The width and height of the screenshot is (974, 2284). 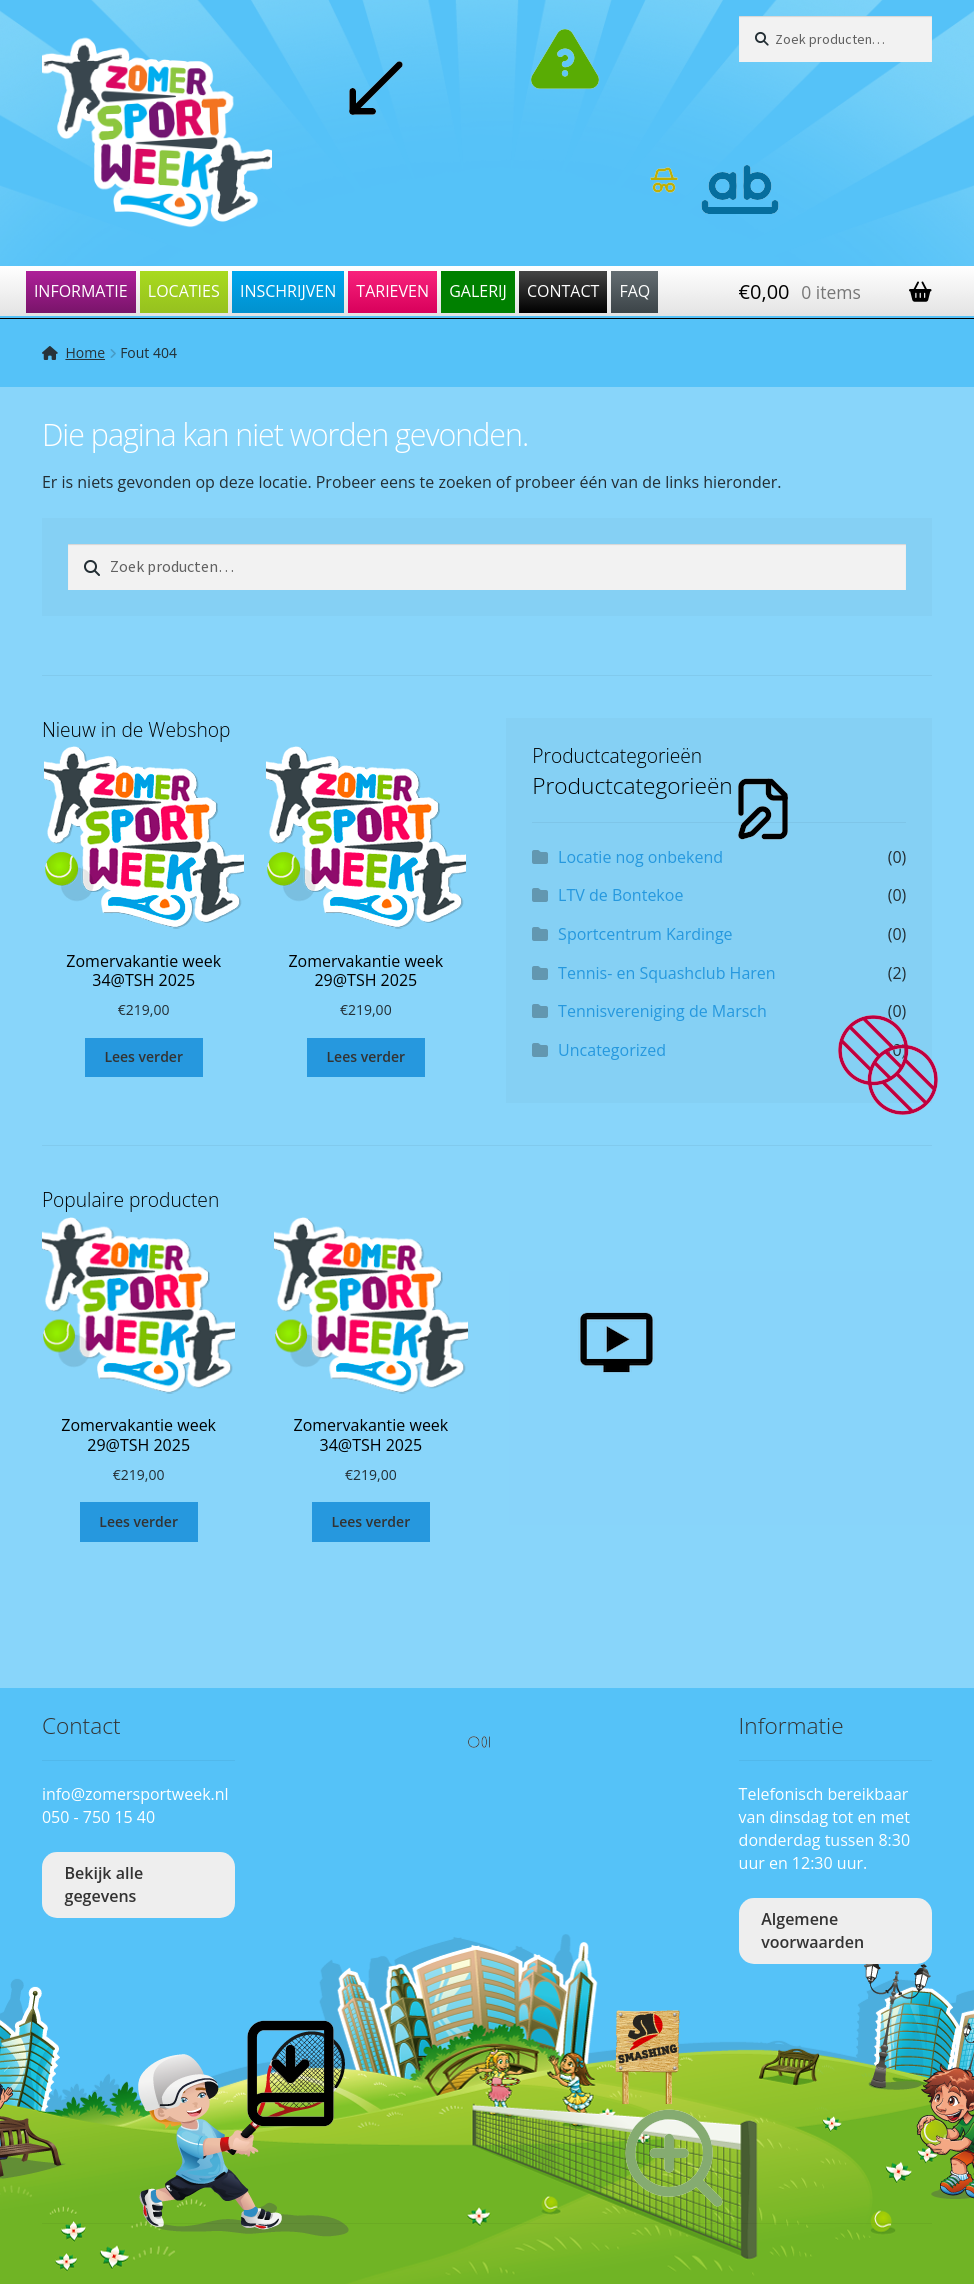 I want to click on merge or combine selected layers, so click(x=888, y=1065).